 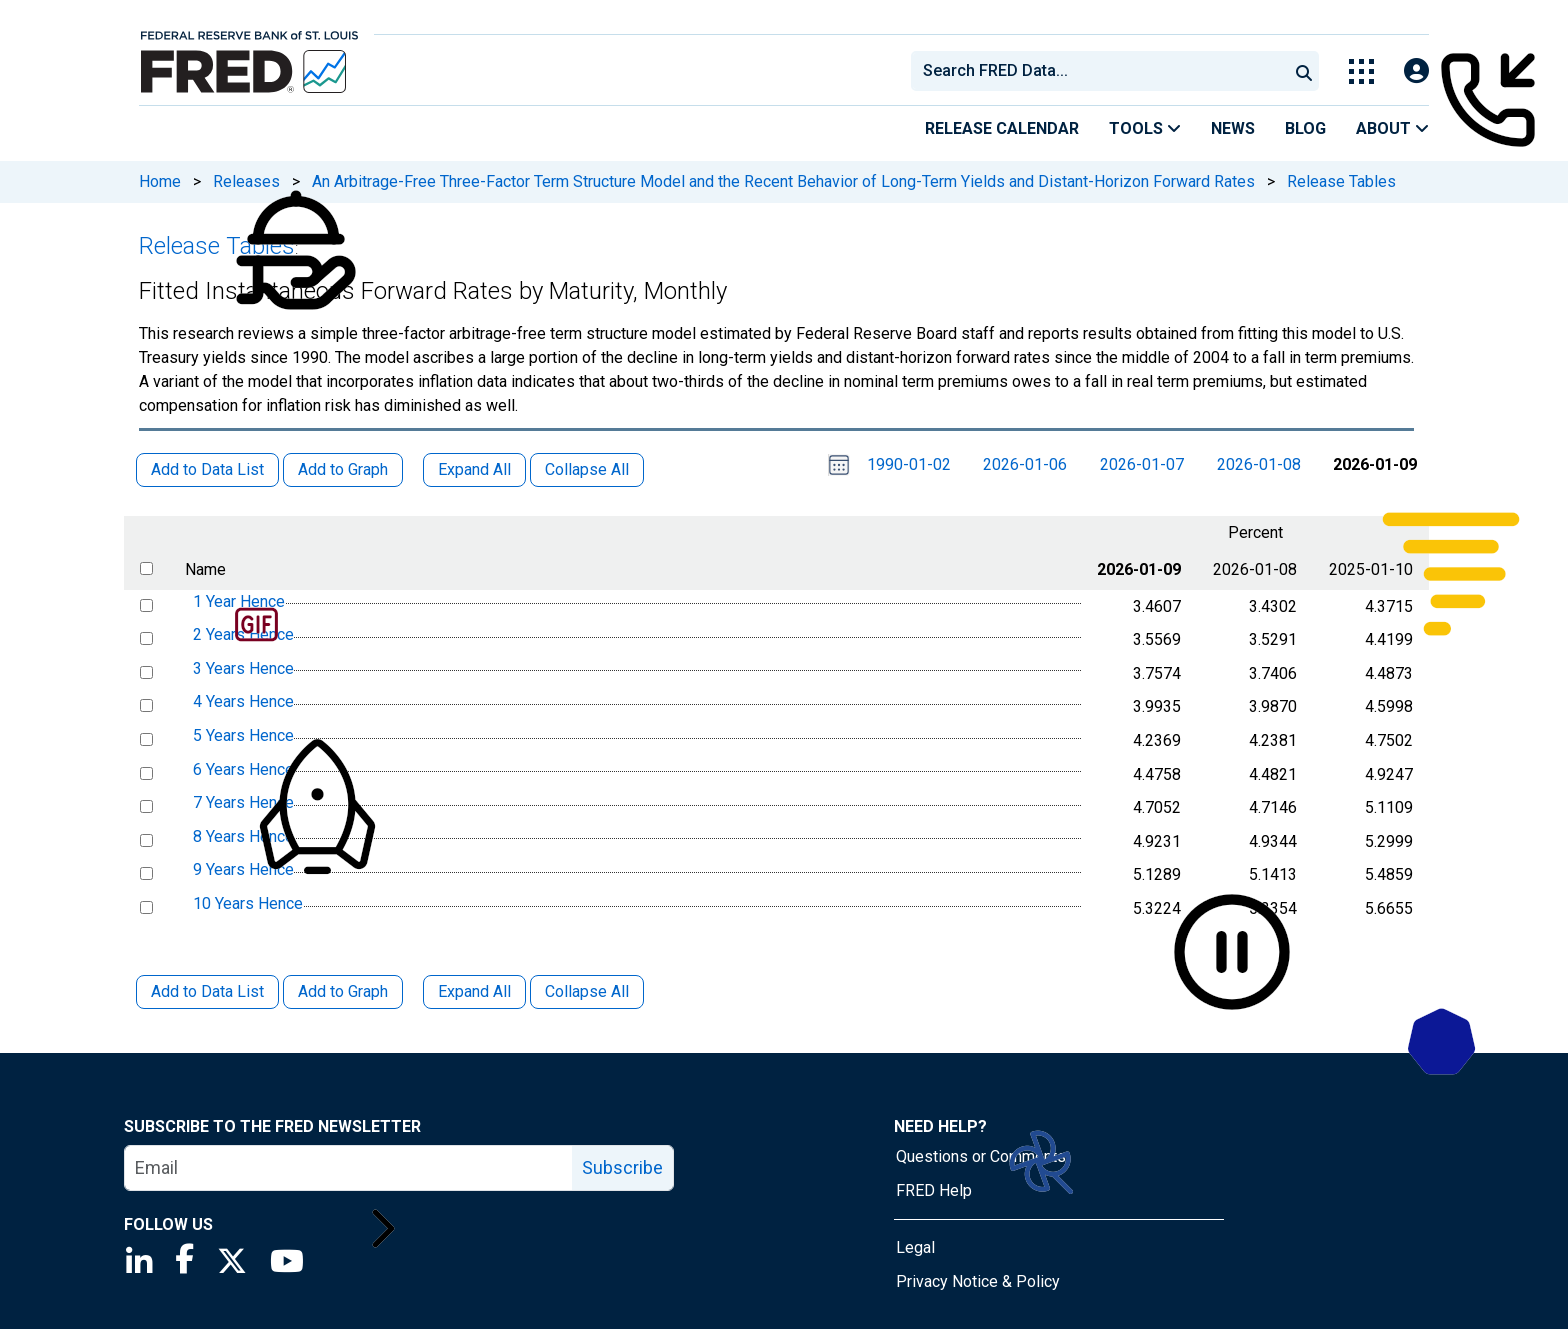 I want to click on pause media playback, so click(x=1232, y=952).